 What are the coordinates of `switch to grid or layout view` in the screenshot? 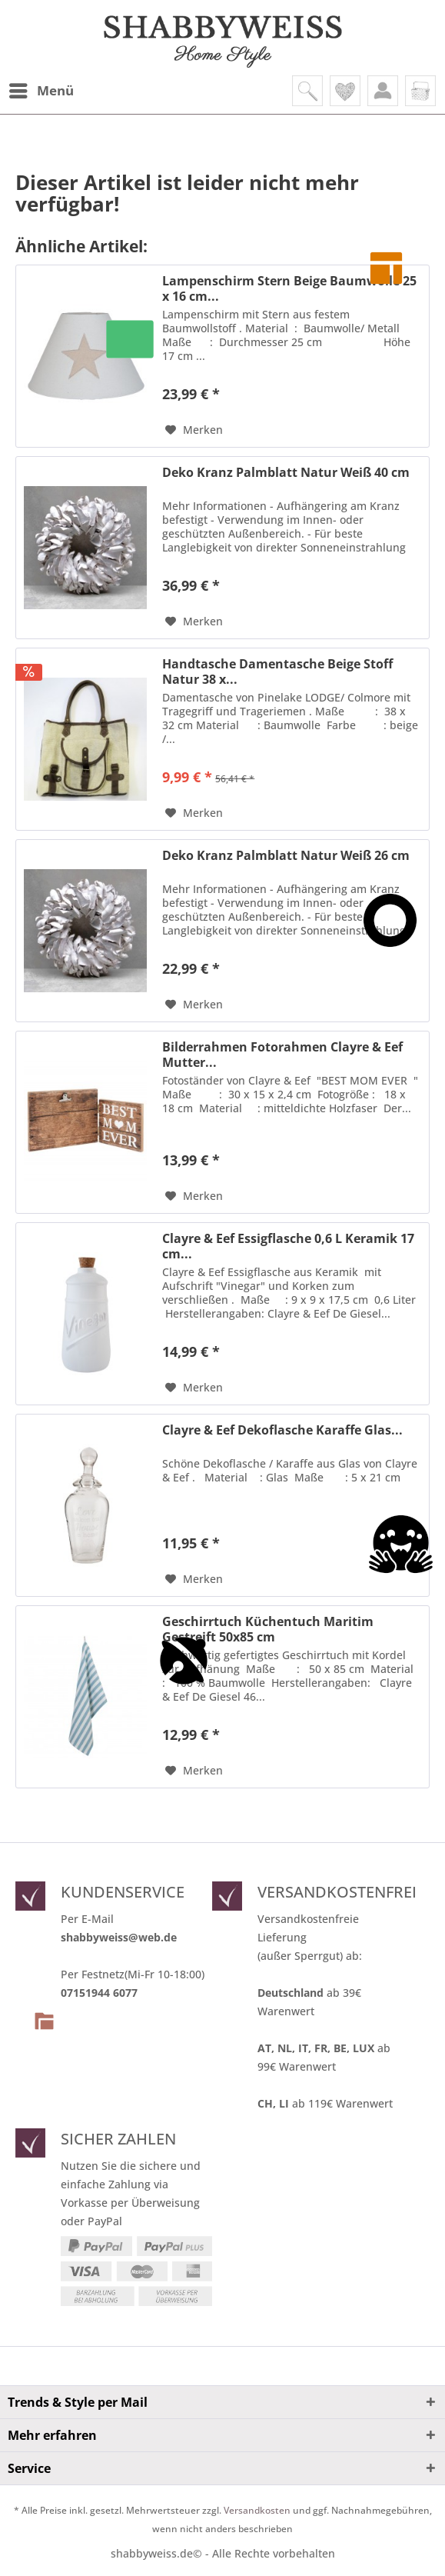 It's located at (386, 268).